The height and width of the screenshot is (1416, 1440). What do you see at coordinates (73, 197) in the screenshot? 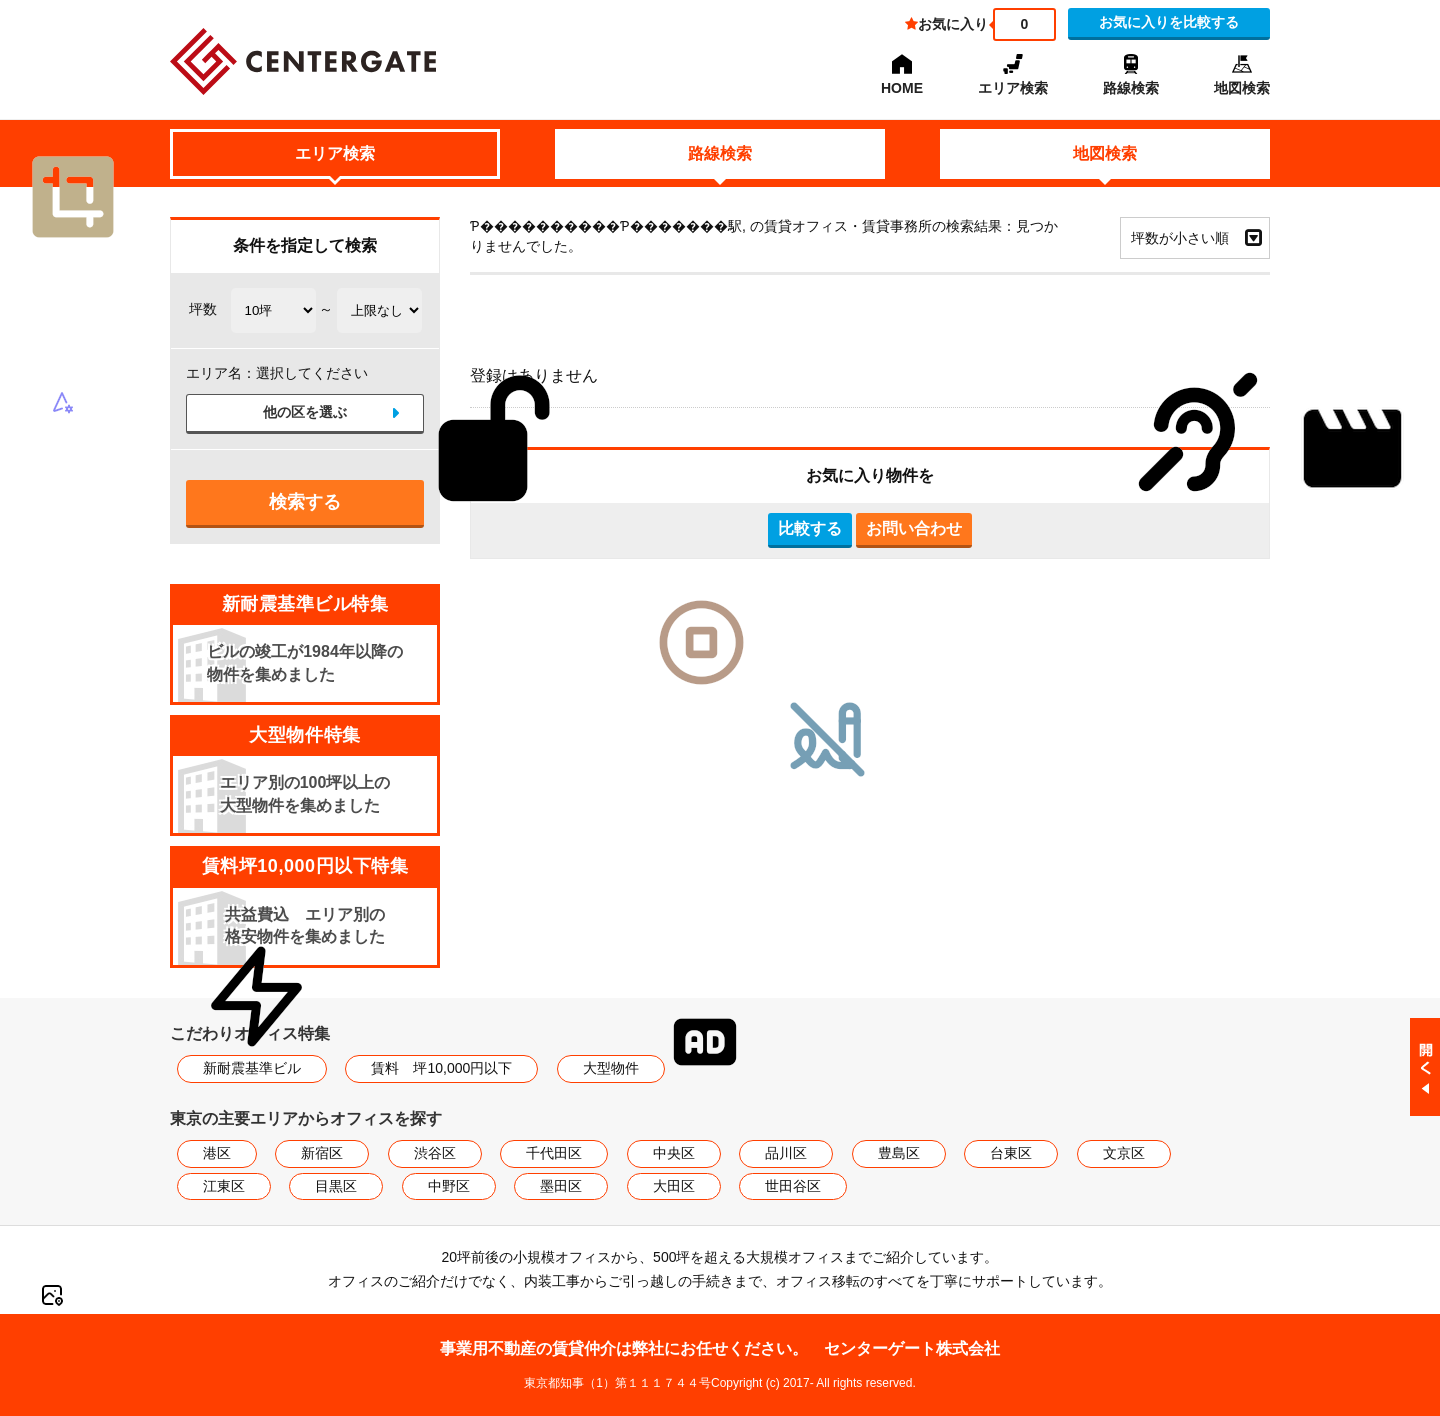
I see `crop an image or photo` at bounding box center [73, 197].